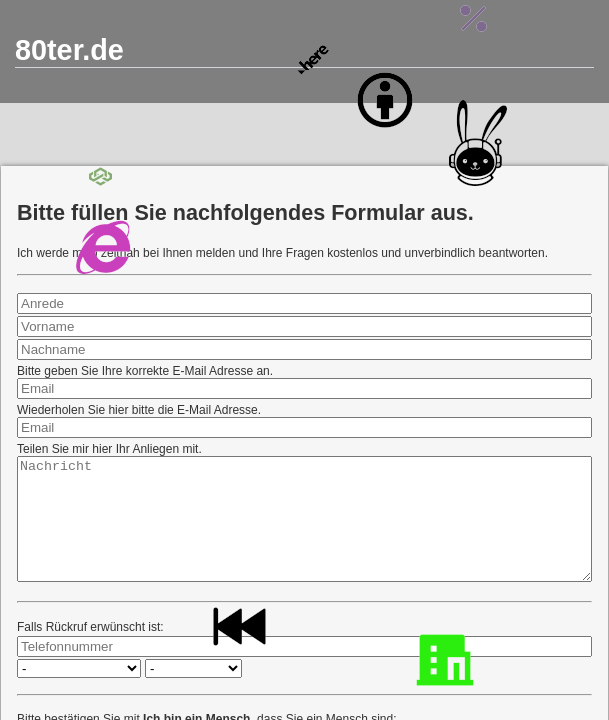  I want to click on open Internet Explorer browser, so click(104, 248).